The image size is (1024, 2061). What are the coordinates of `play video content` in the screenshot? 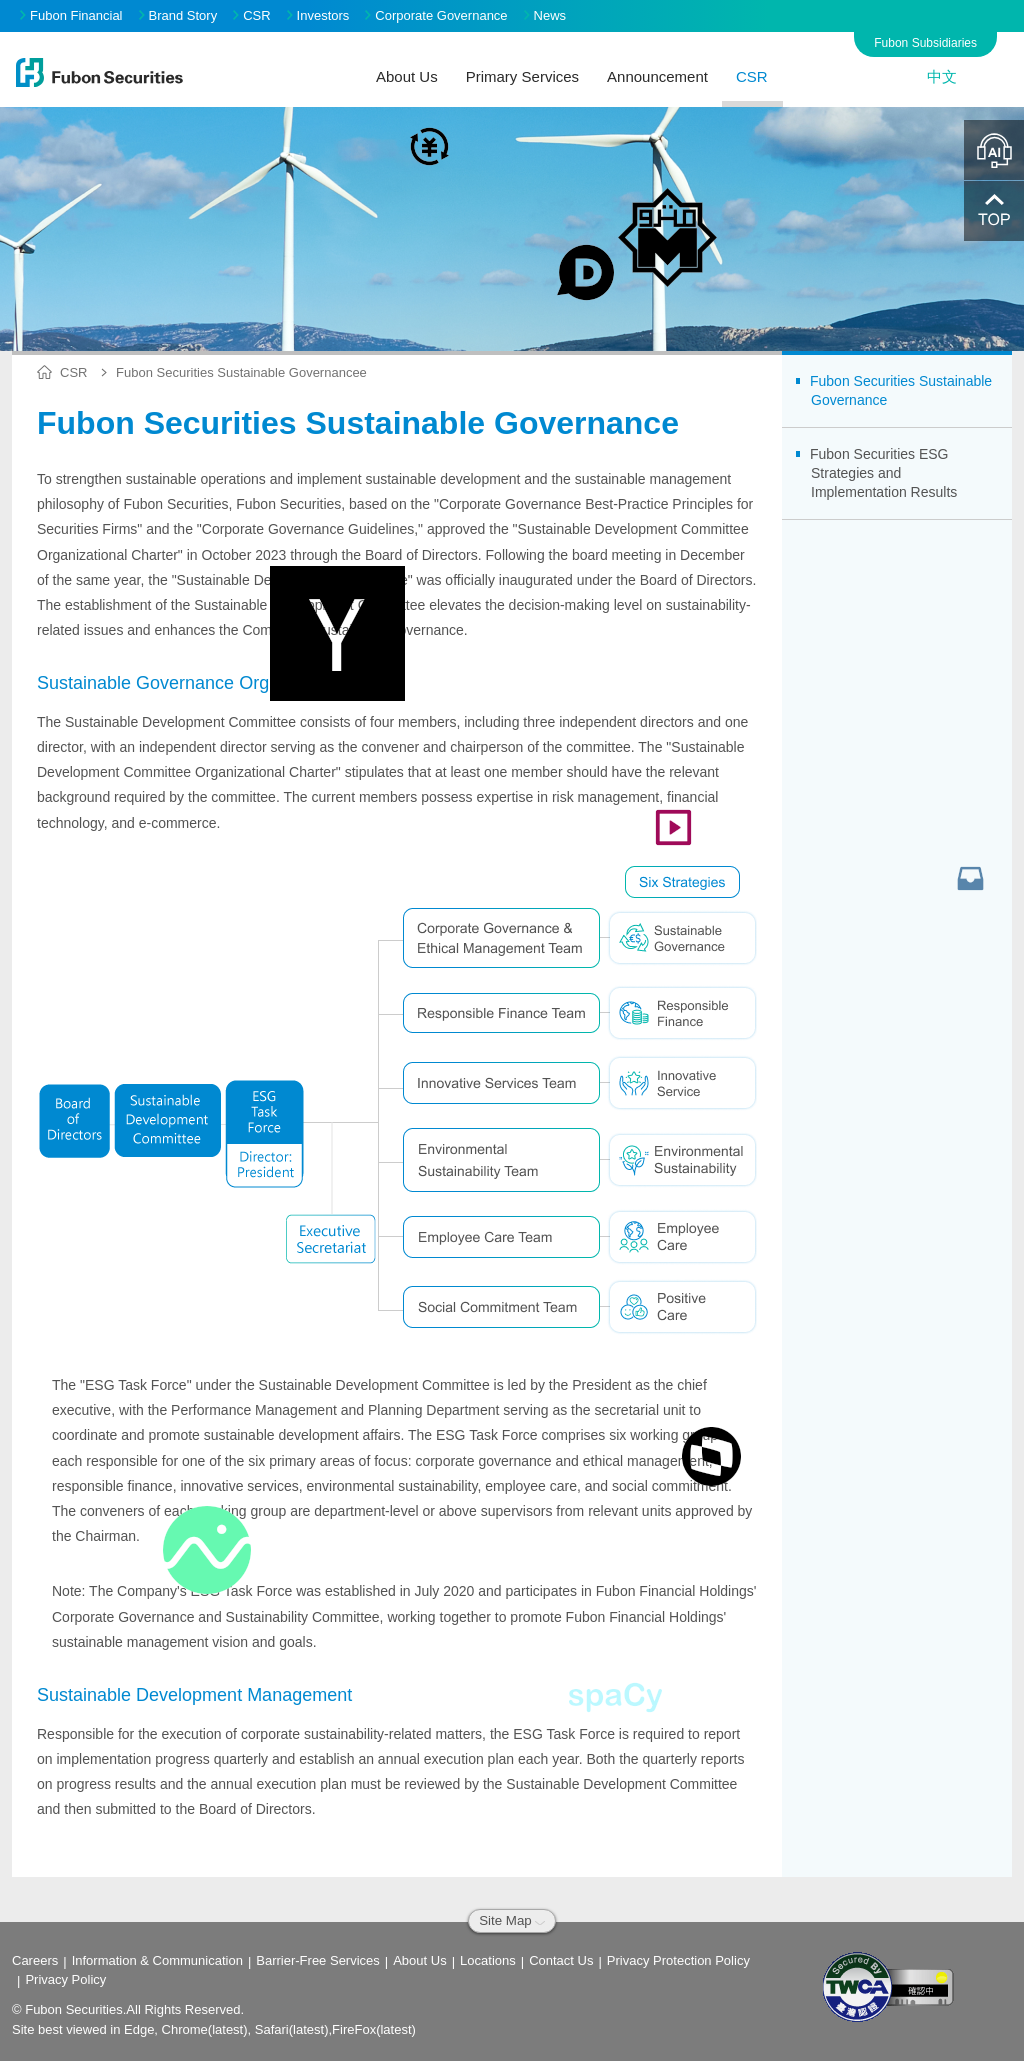 It's located at (673, 827).